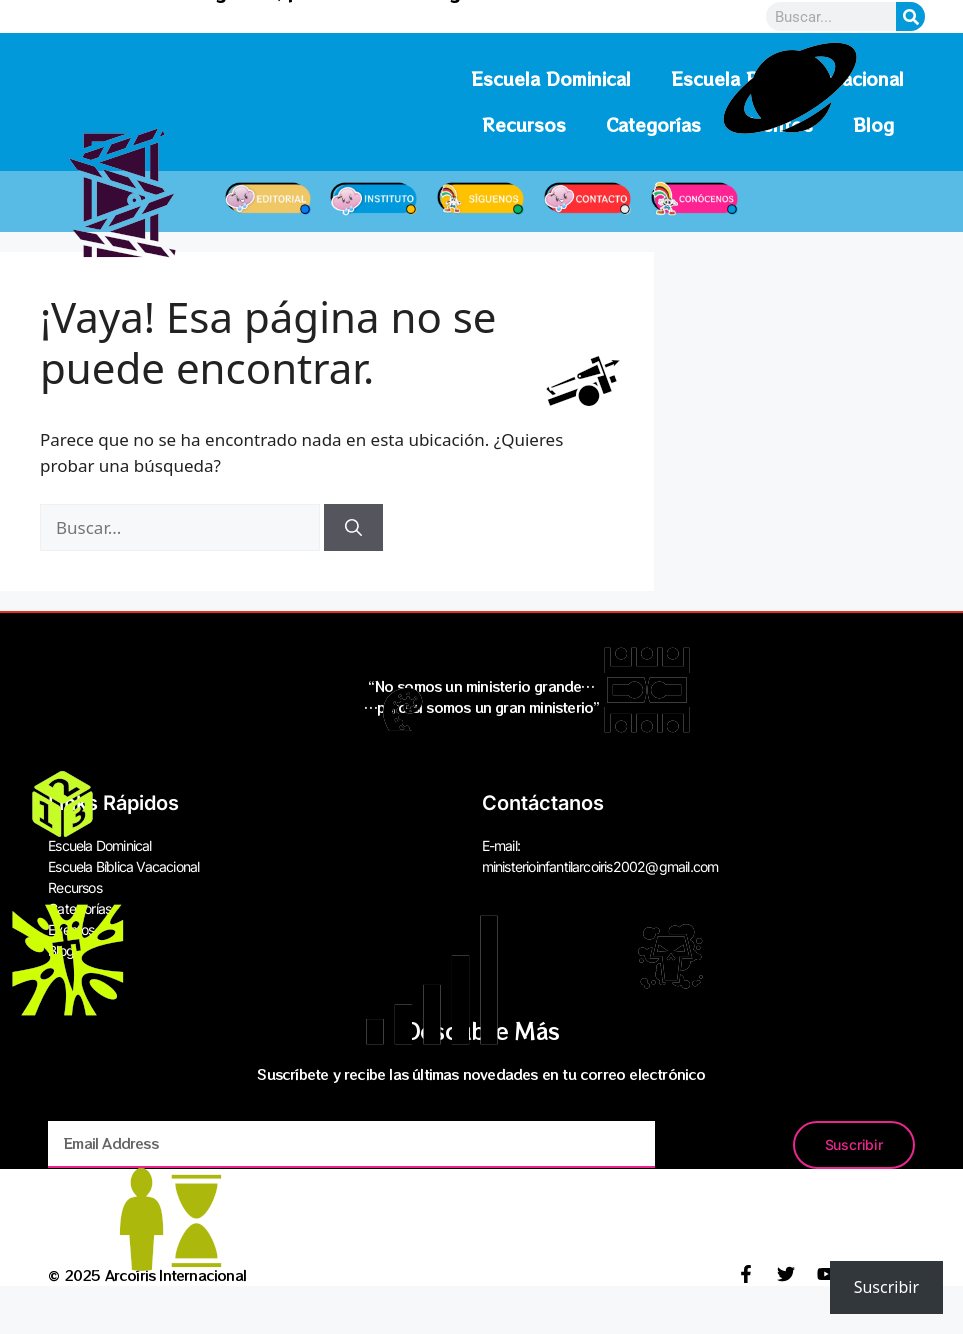 This screenshot has width=963, height=1334. What do you see at coordinates (62, 804) in the screenshot?
I see `roll dice or generate random number` at bounding box center [62, 804].